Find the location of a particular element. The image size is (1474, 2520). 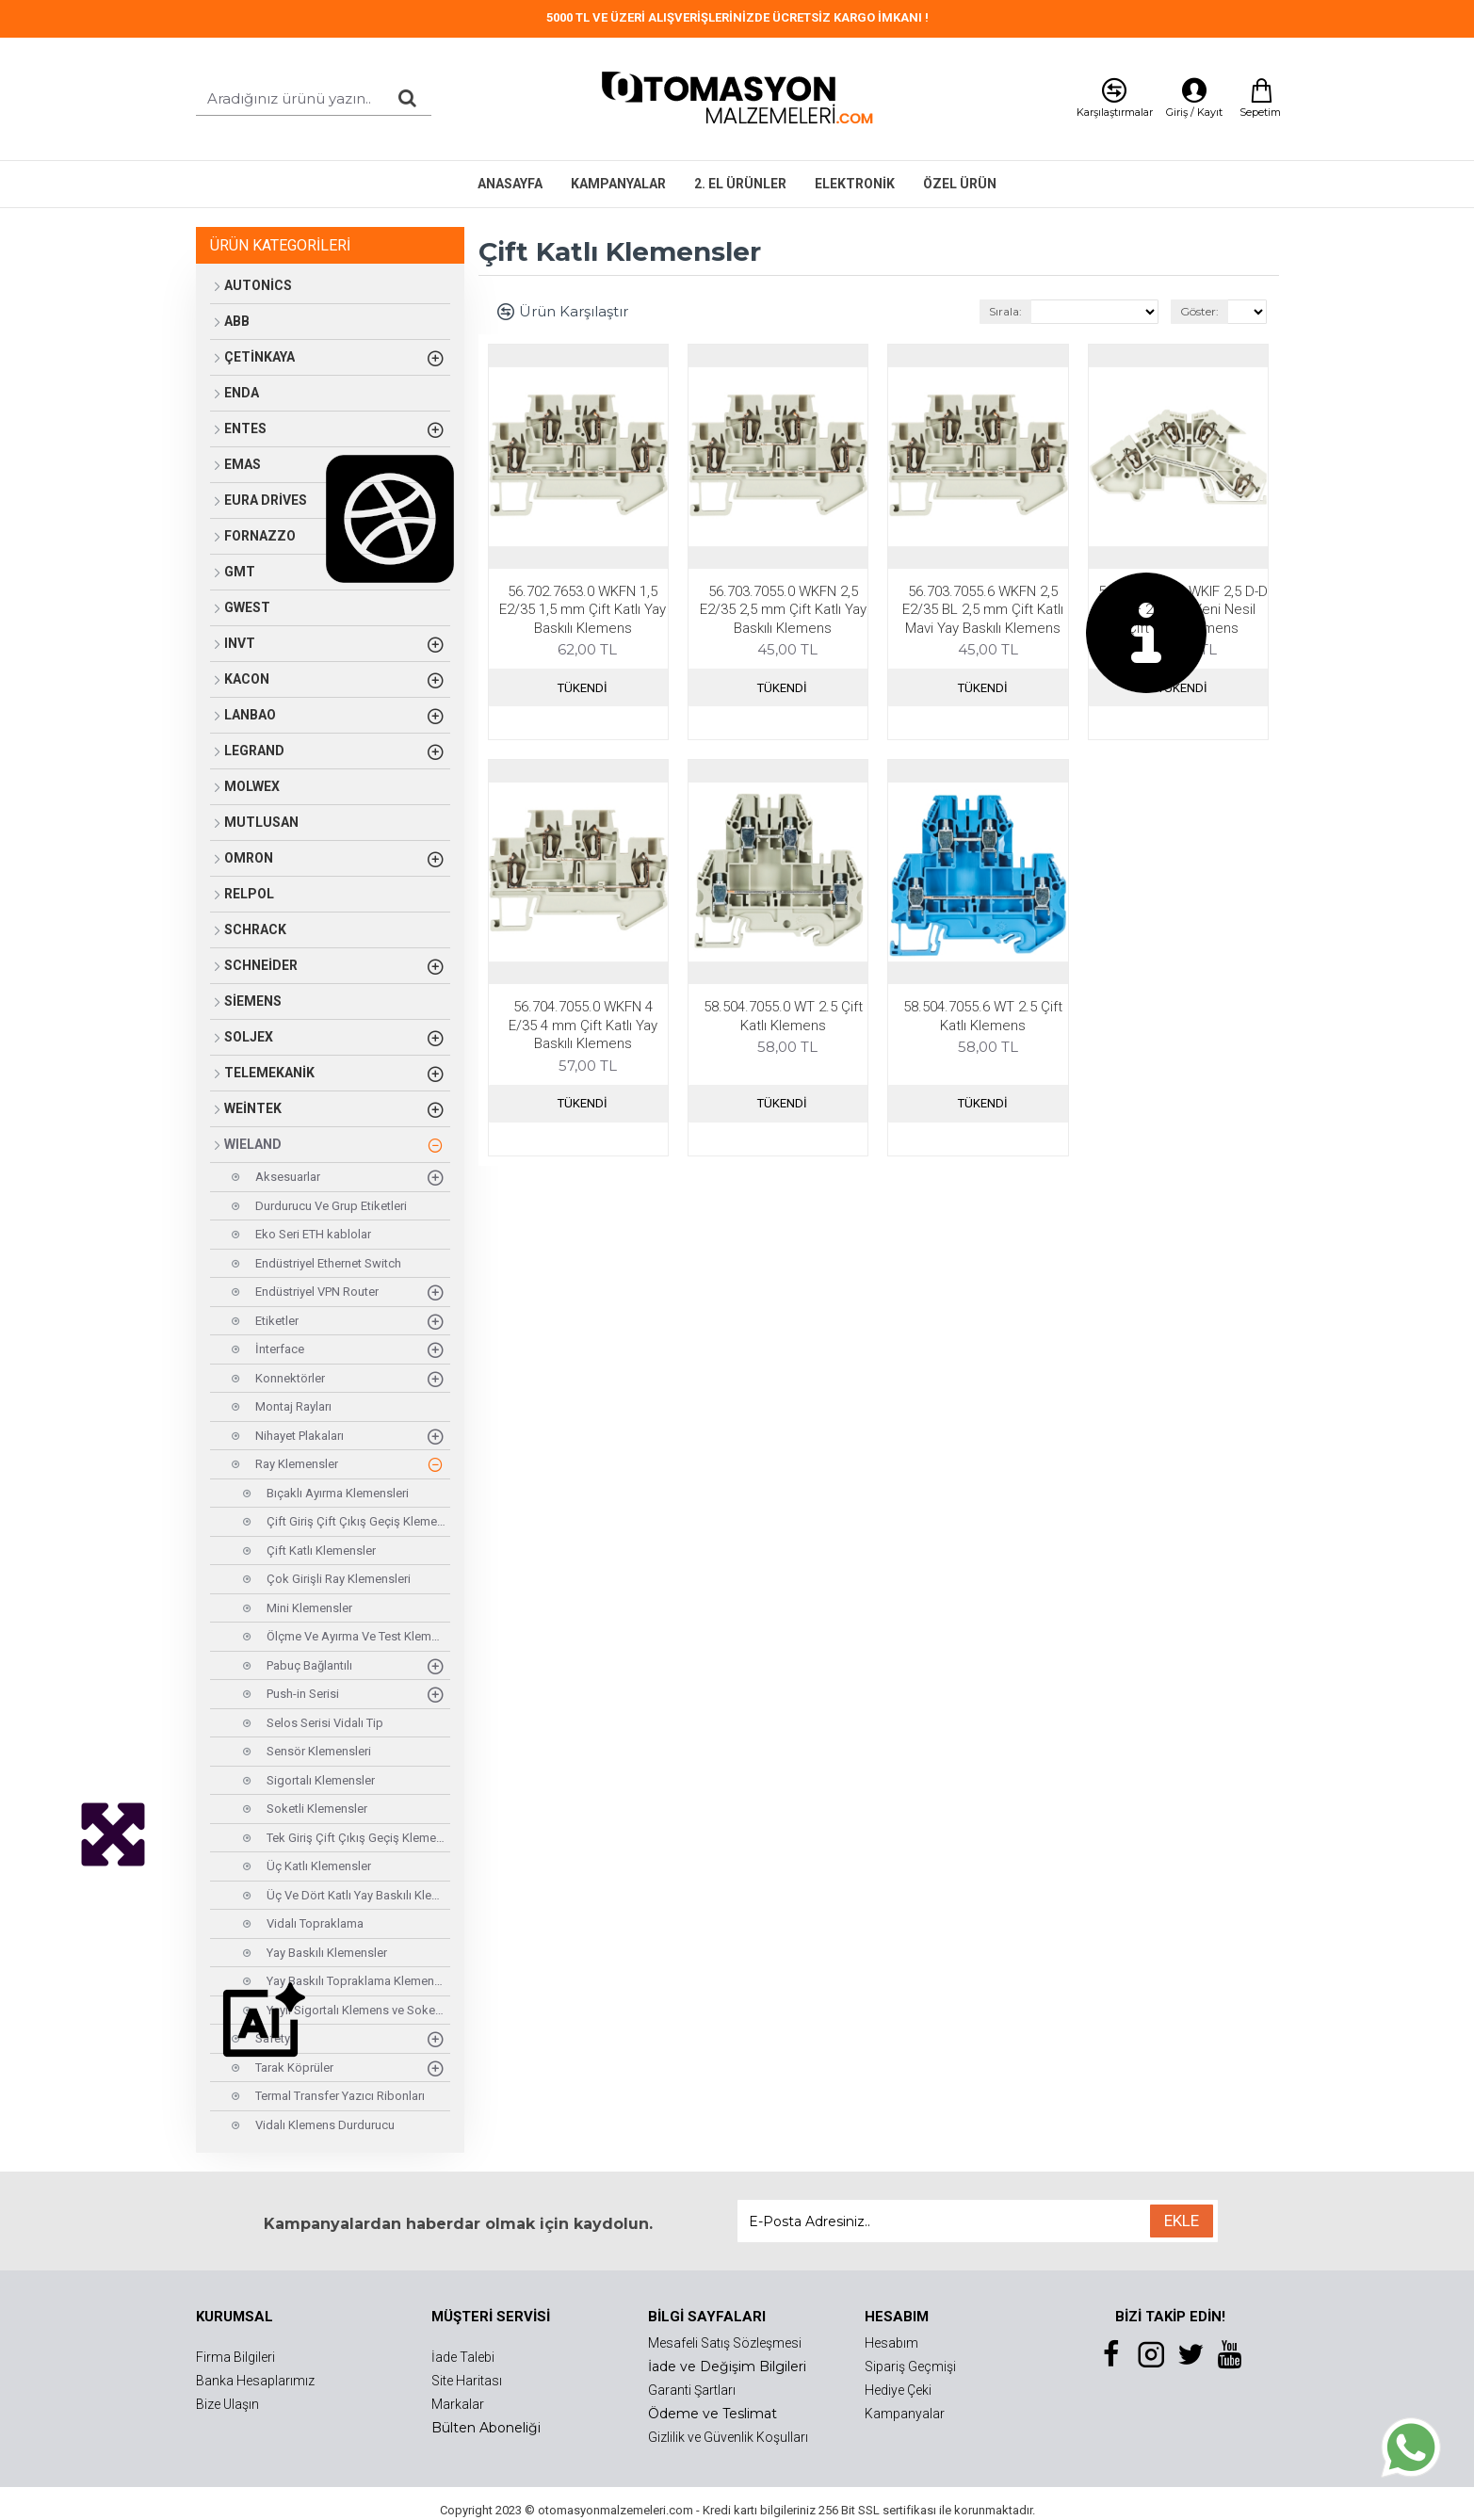

link to dribbble profile is located at coordinates (390, 519).